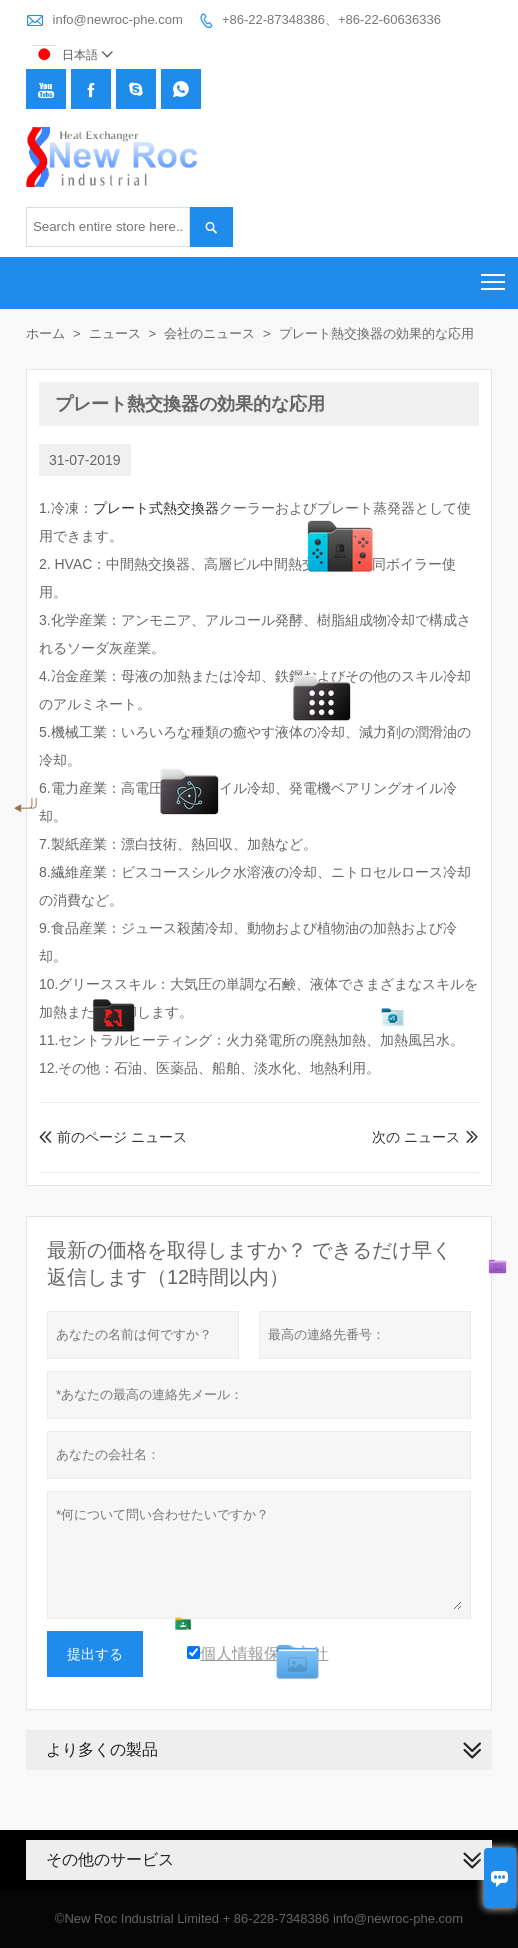 The height and width of the screenshot is (1948, 518). What do you see at coordinates (189, 793) in the screenshot?
I see `open folder containing electron app files` at bounding box center [189, 793].